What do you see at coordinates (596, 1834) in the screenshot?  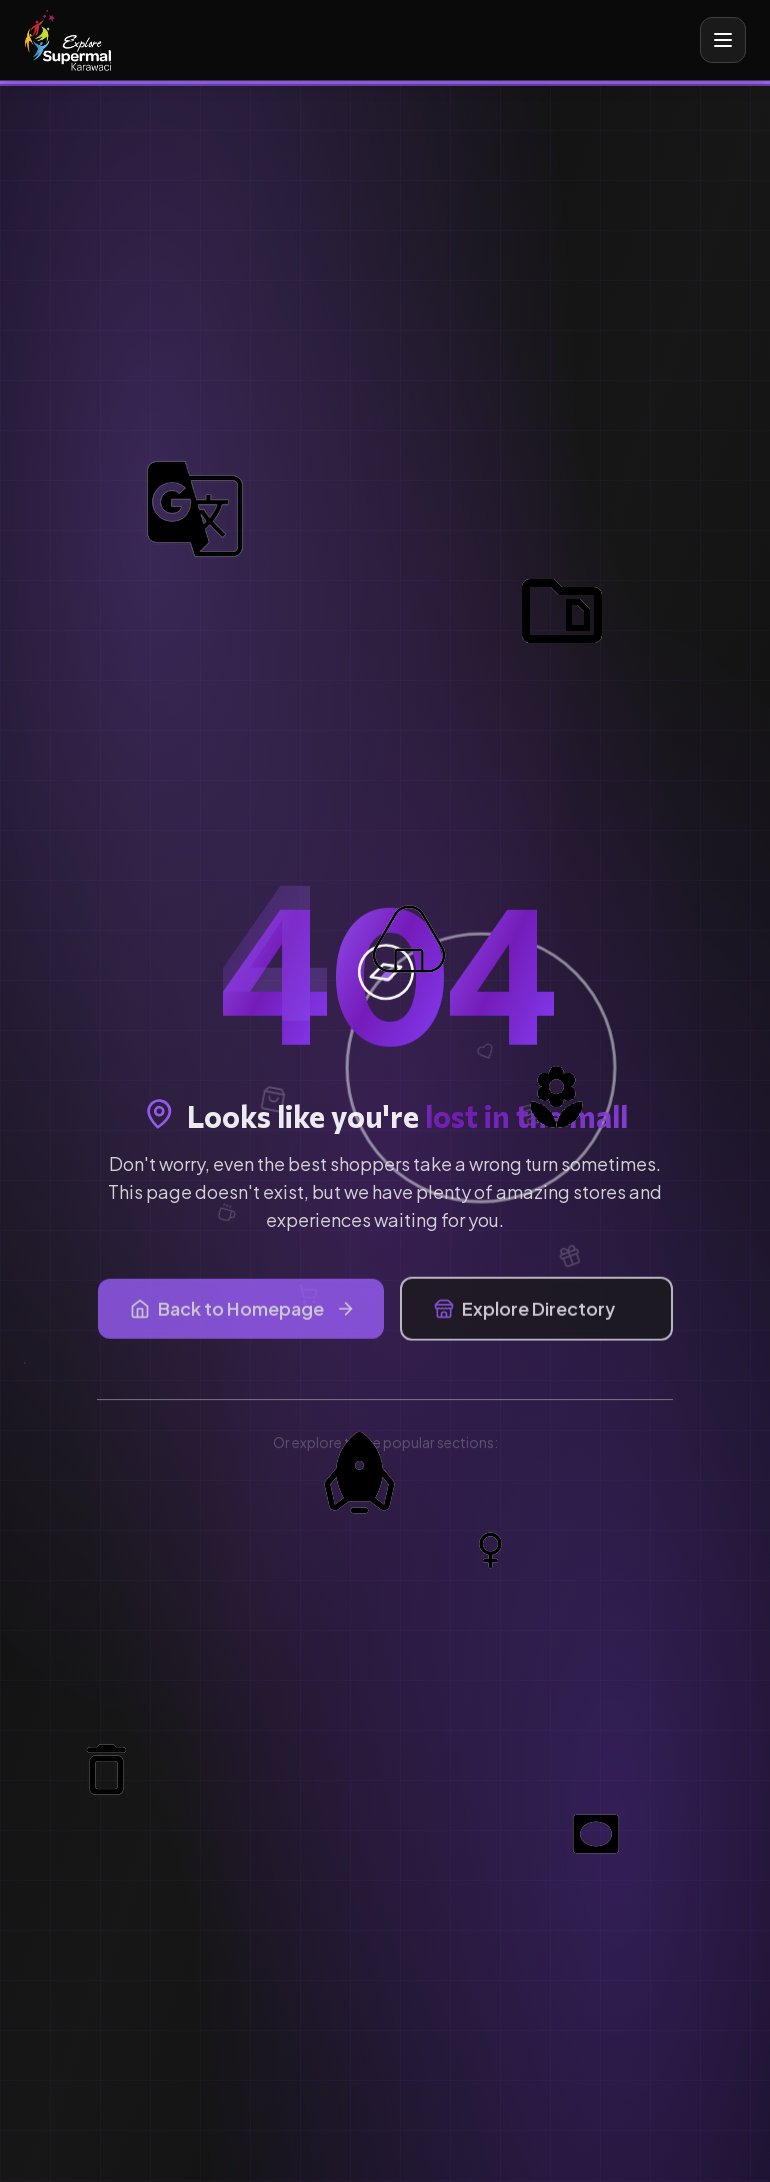 I see `apply vignette effect to image` at bounding box center [596, 1834].